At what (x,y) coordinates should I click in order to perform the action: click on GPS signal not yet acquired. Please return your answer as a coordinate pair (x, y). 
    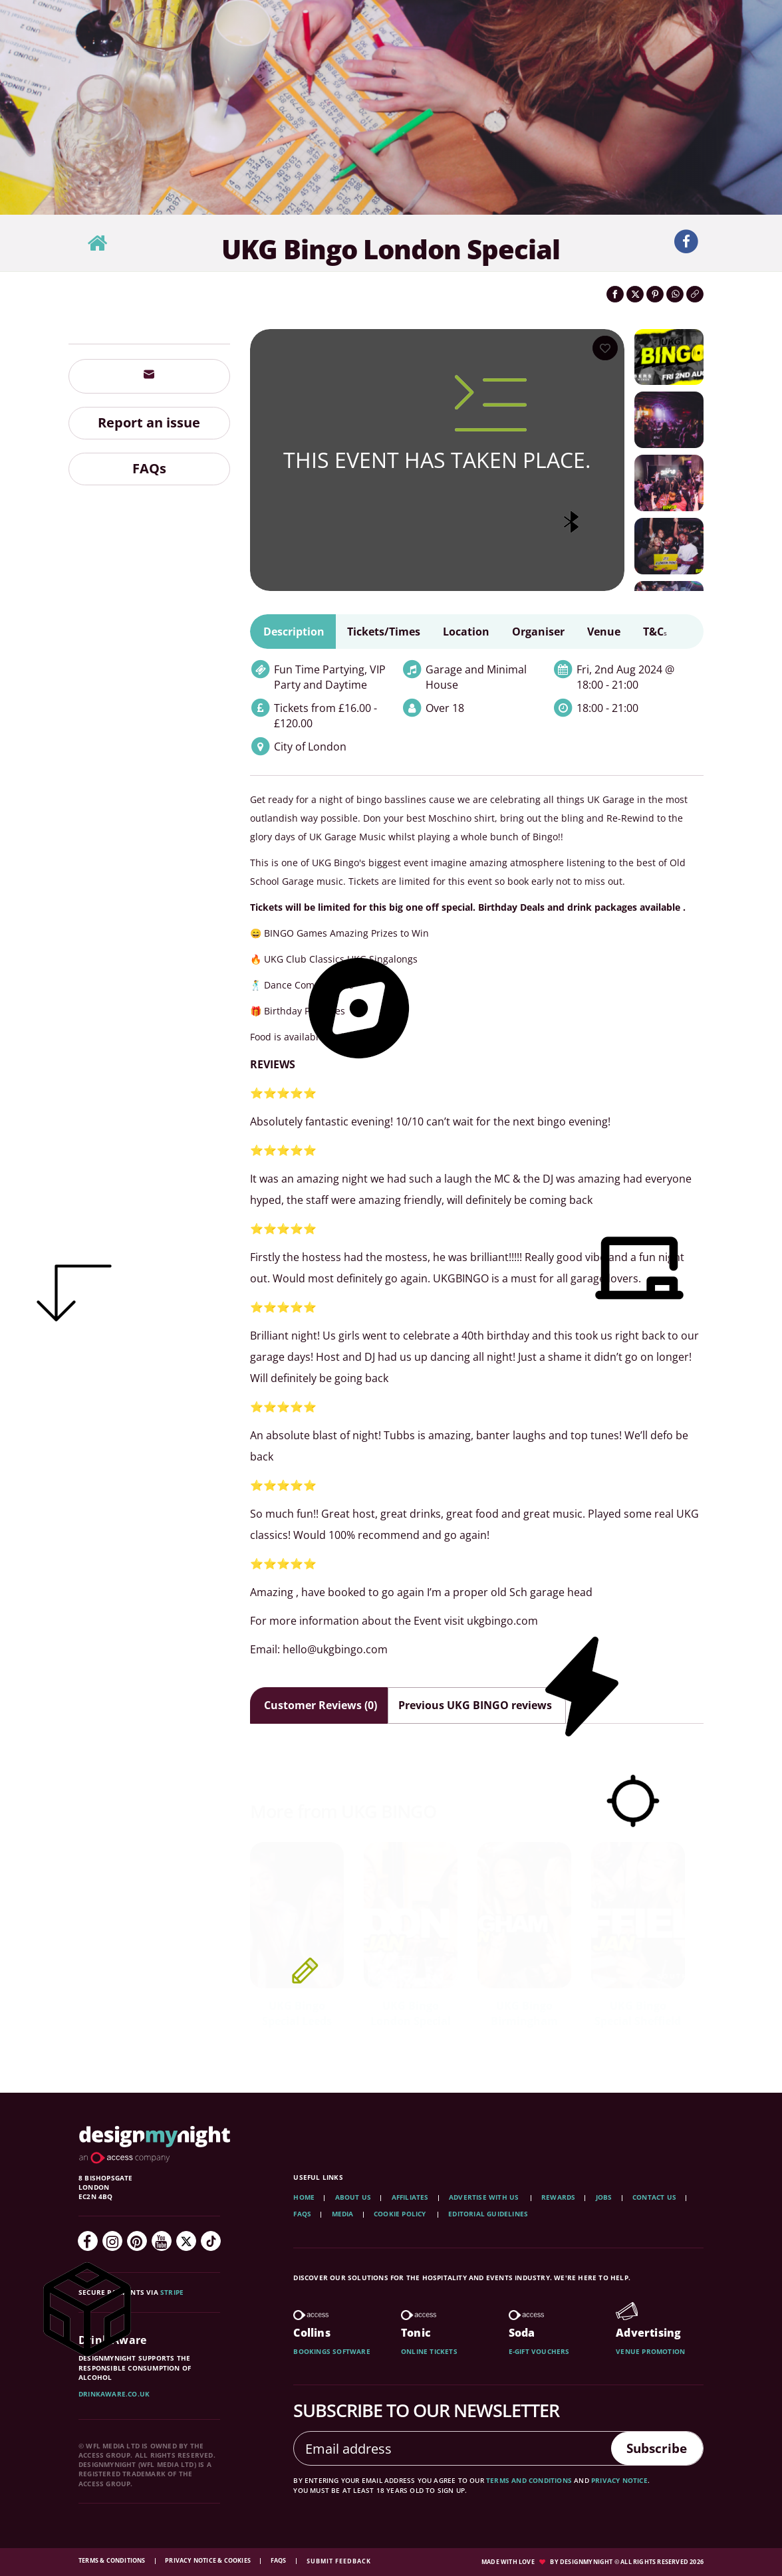
    Looking at the image, I should click on (633, 1801).